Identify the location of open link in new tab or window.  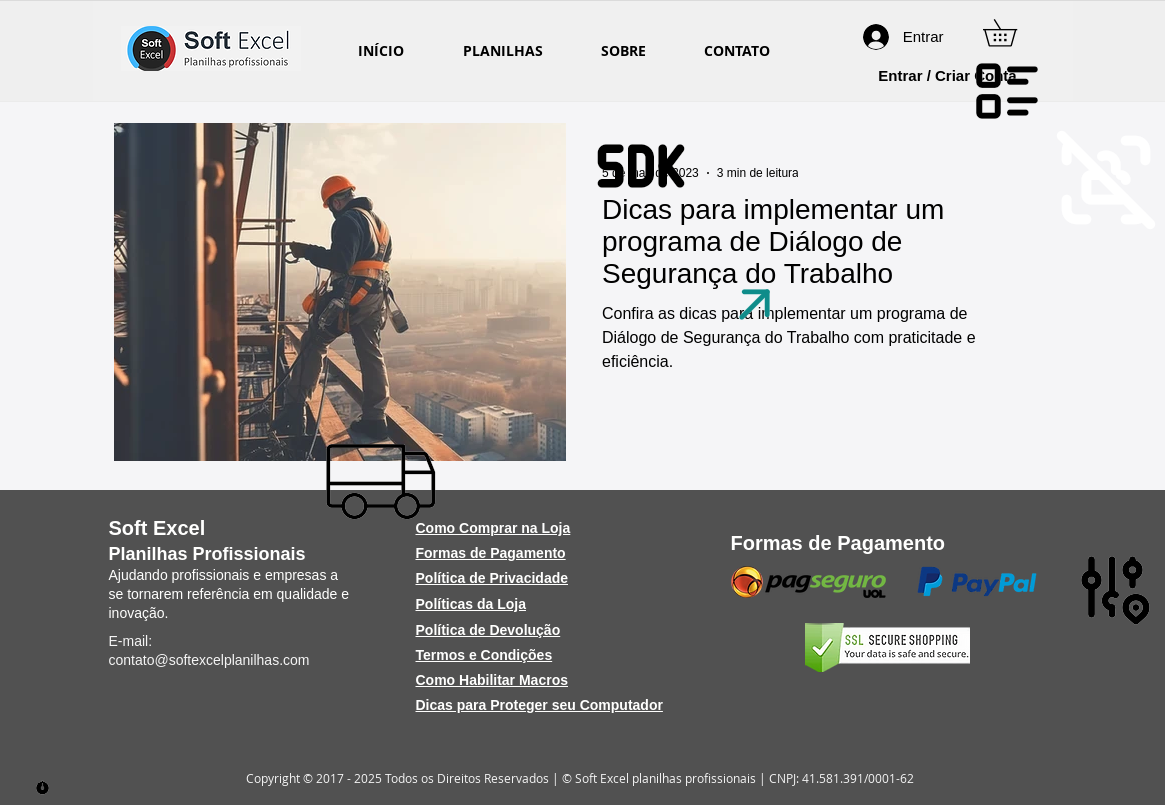
(754, 304).